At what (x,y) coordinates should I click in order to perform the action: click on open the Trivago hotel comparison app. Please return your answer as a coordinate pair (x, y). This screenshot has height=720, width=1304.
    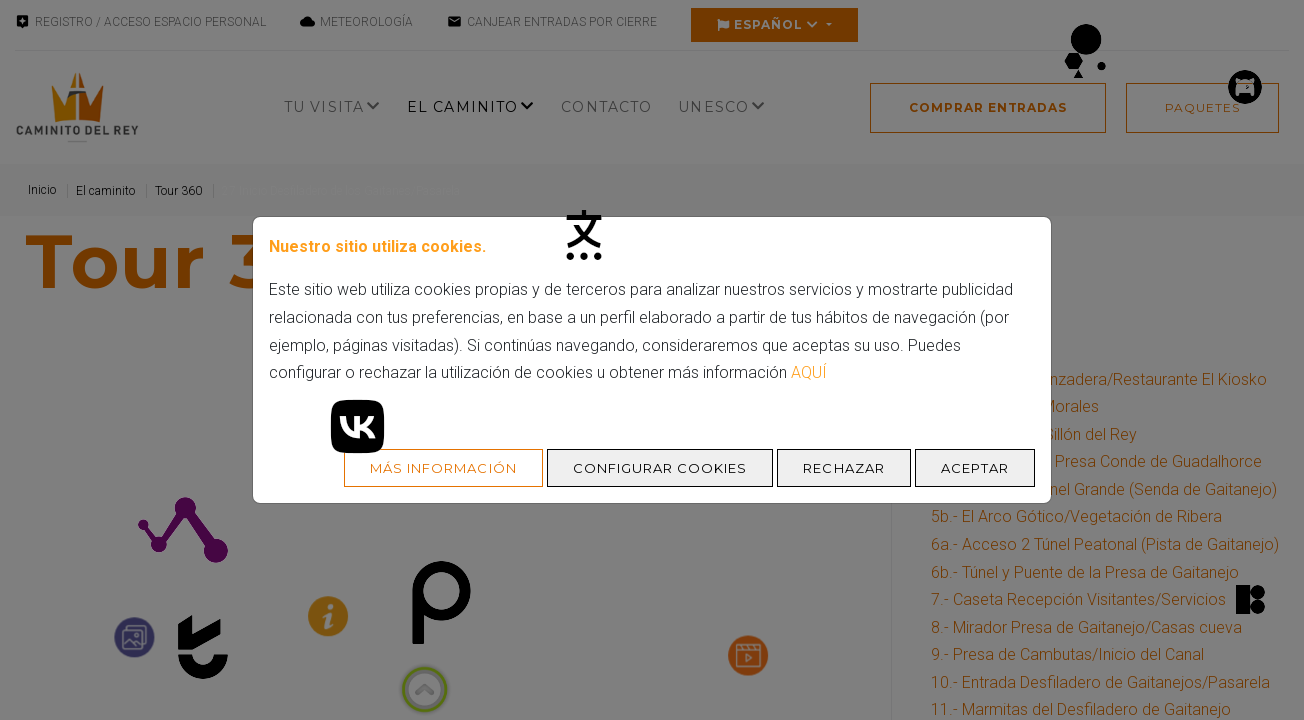
    Looking at the image, I should click on (203, 647).